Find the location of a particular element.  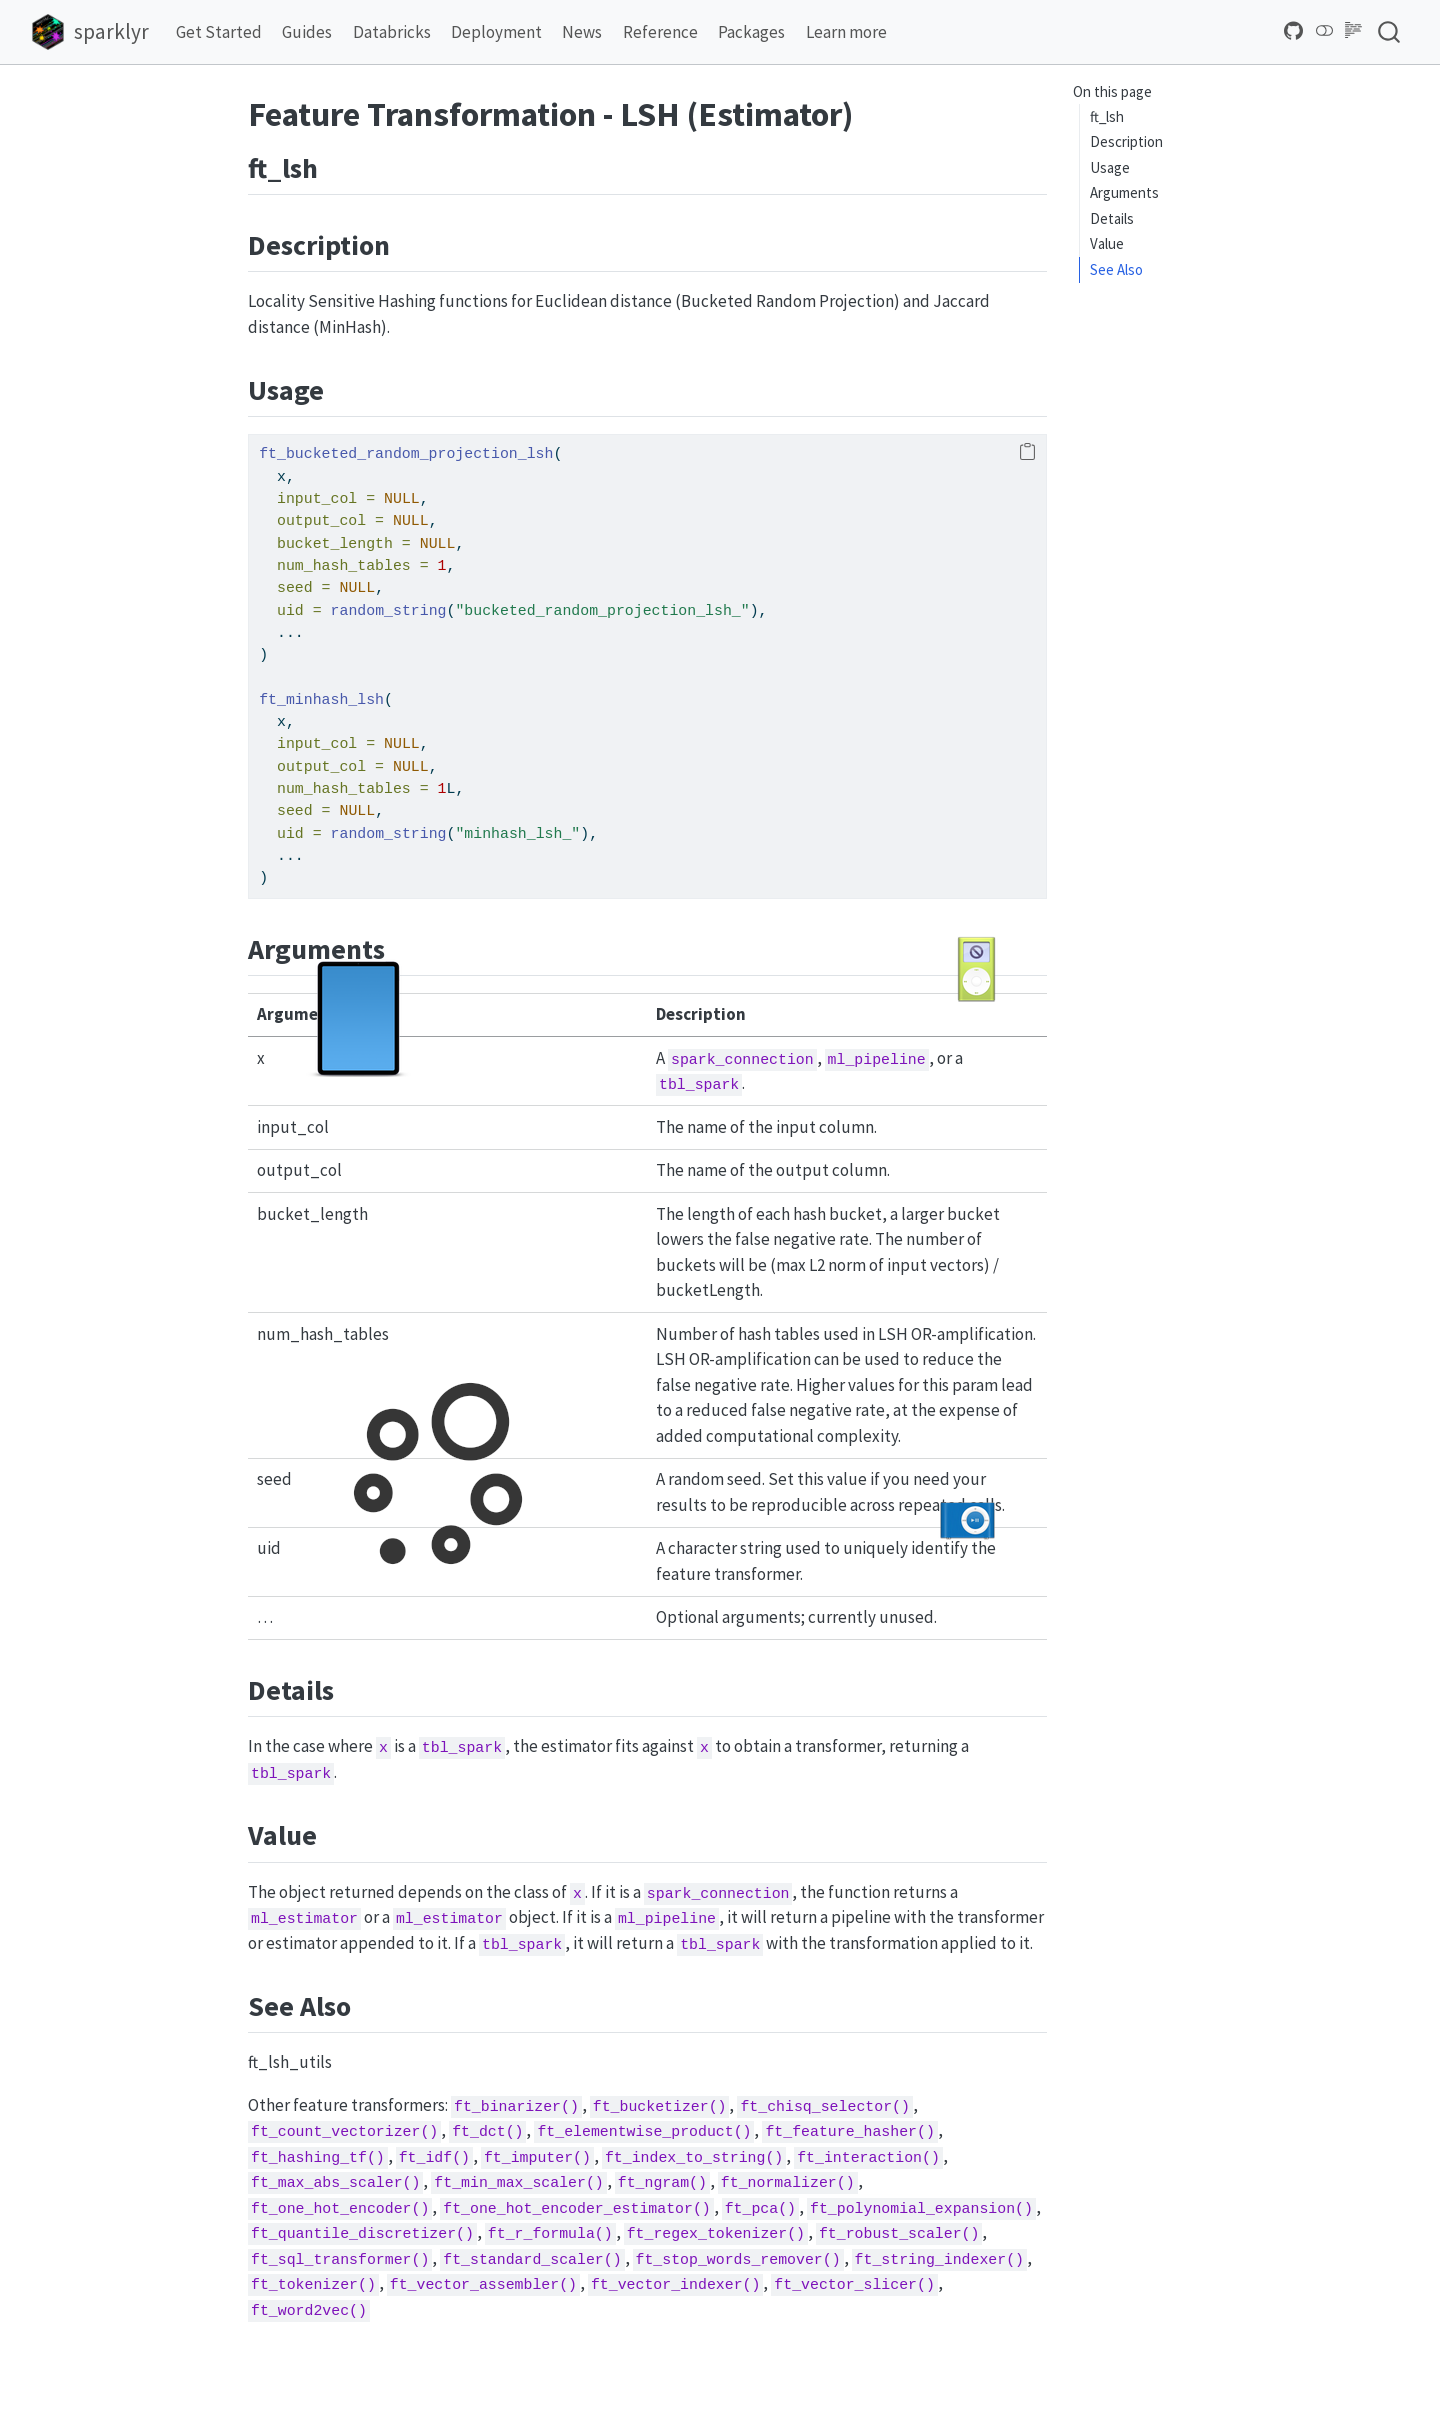

iPod mini device connected in green color is located at coordinates (976, 969).